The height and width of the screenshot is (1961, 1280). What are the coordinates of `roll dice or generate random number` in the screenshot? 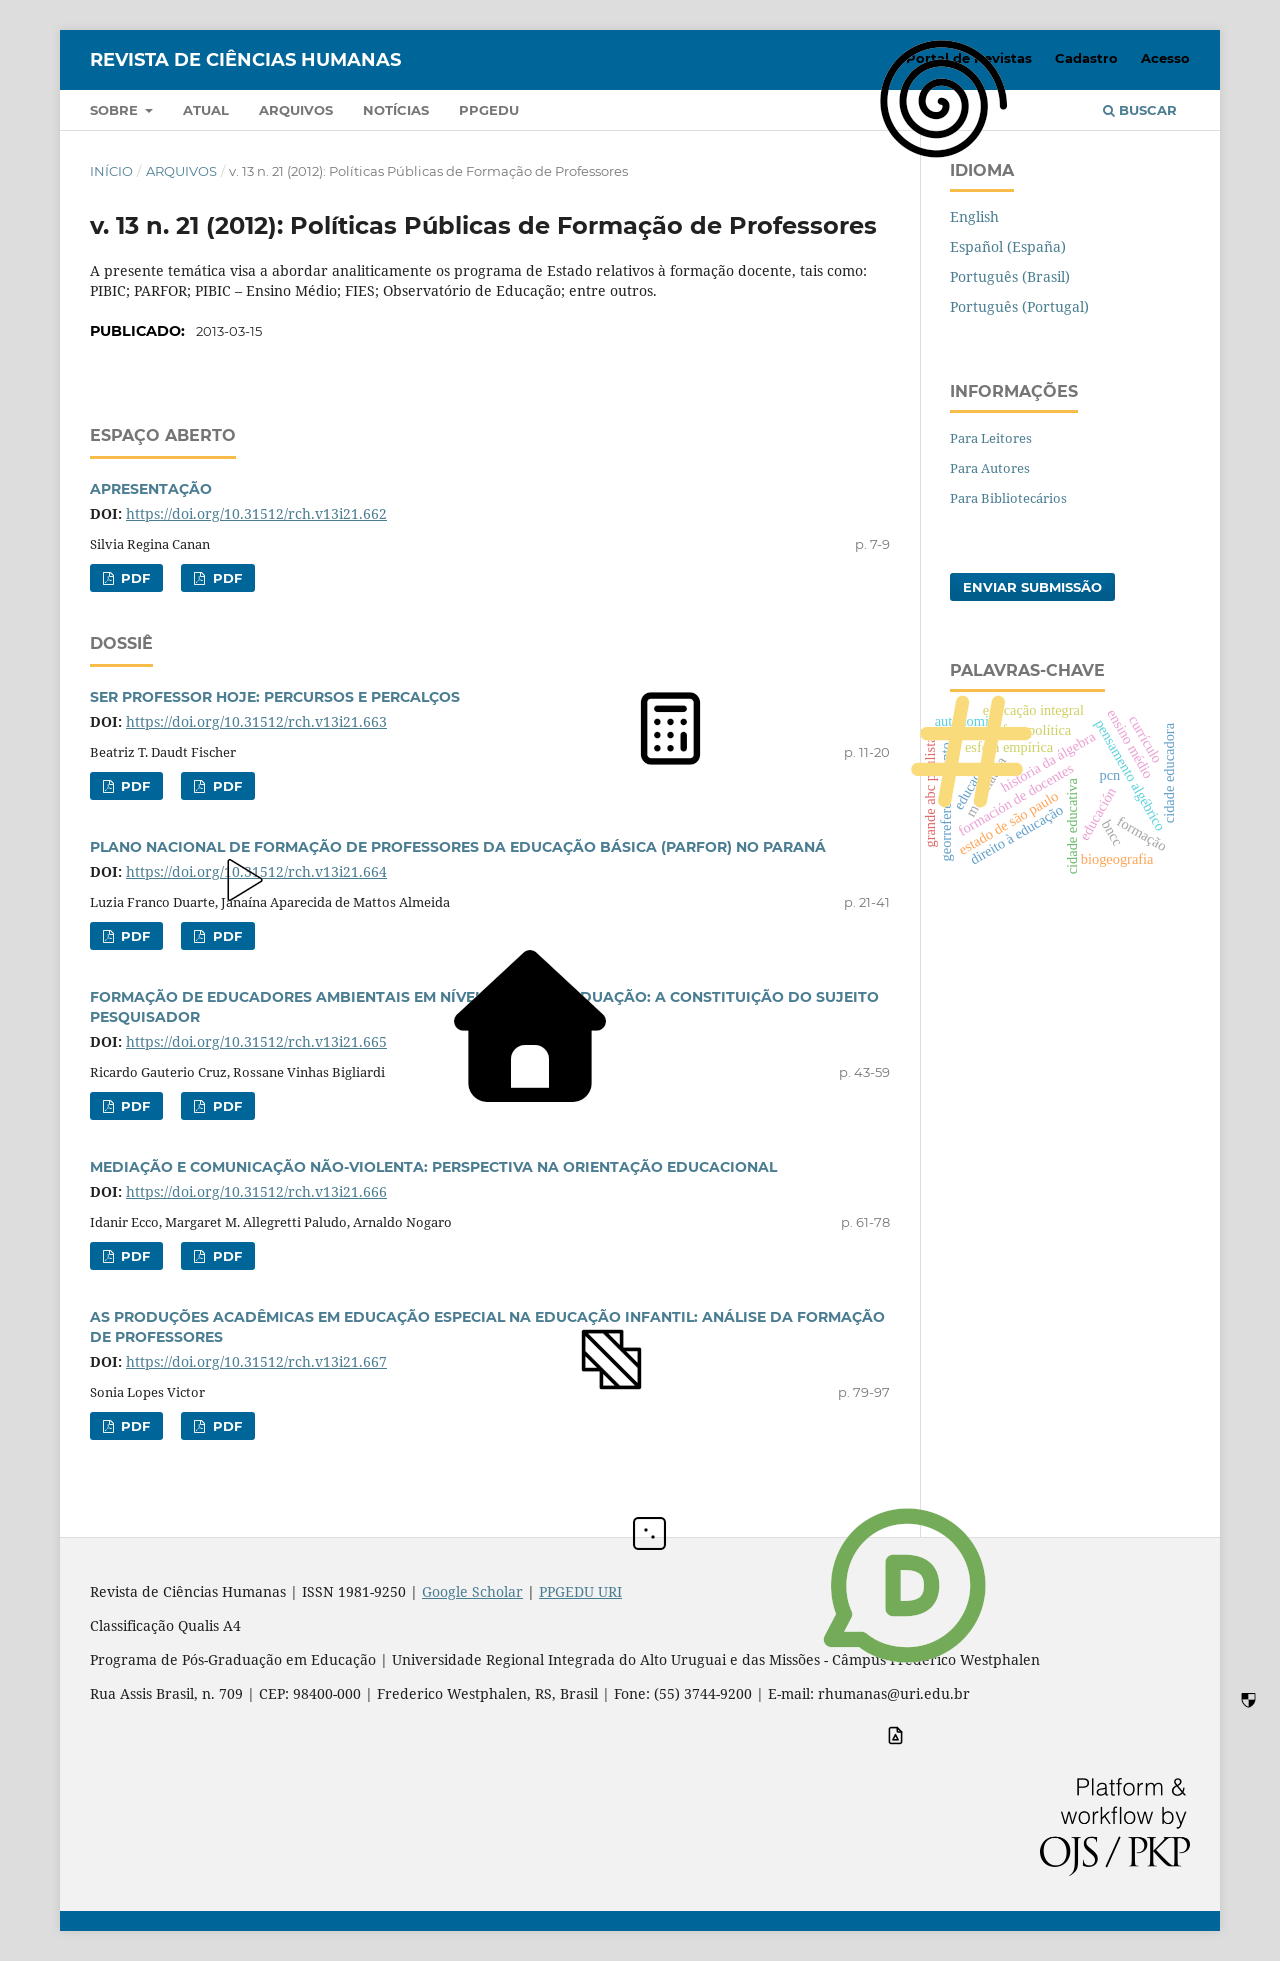 It's located at (649, 1533).